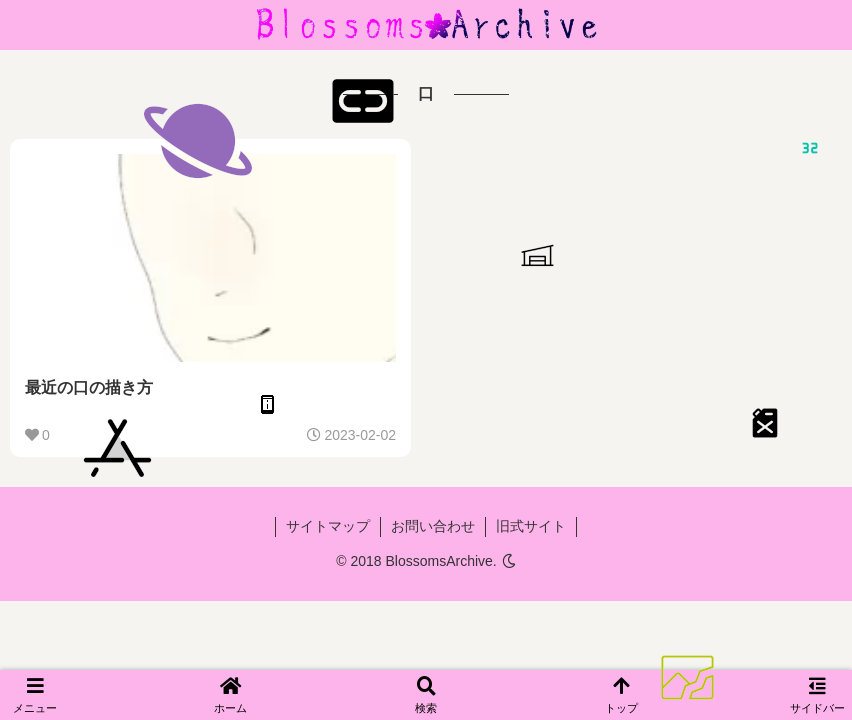 This screenshot has width=852, height=720. What do you see at coordinates (537, 256) in the screenshot?
I see `access warehouse or storage inventory` at bounding box center [537, 256].